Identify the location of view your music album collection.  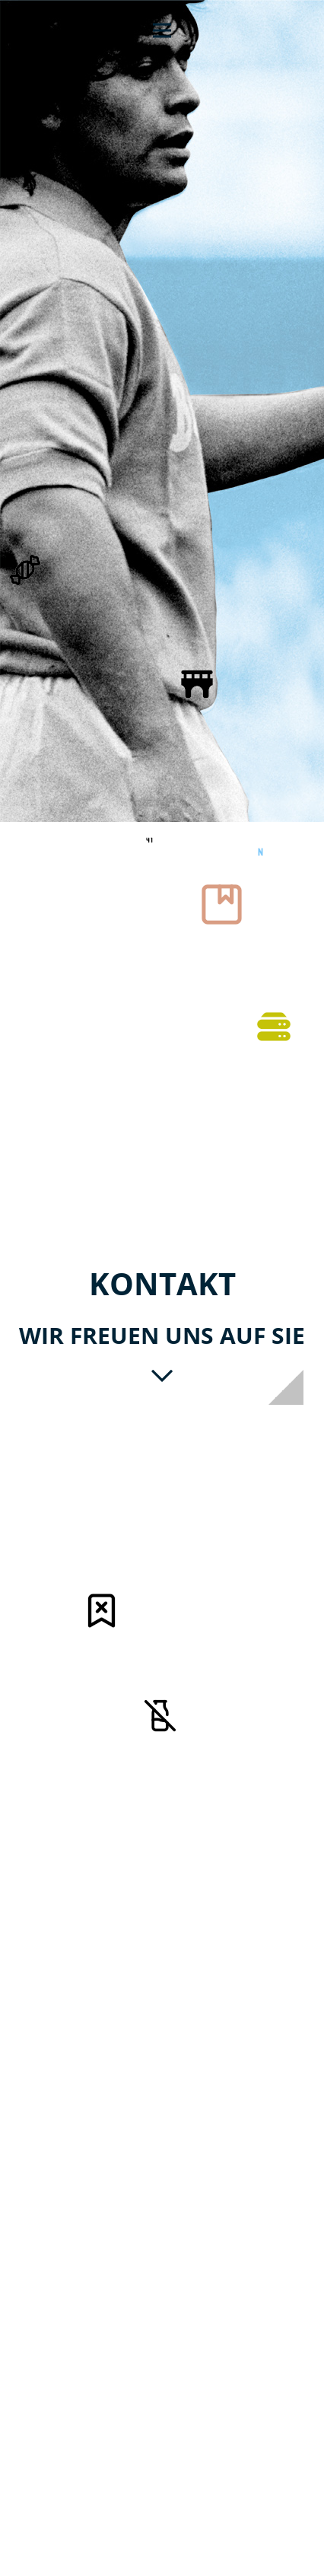
(221, 904).